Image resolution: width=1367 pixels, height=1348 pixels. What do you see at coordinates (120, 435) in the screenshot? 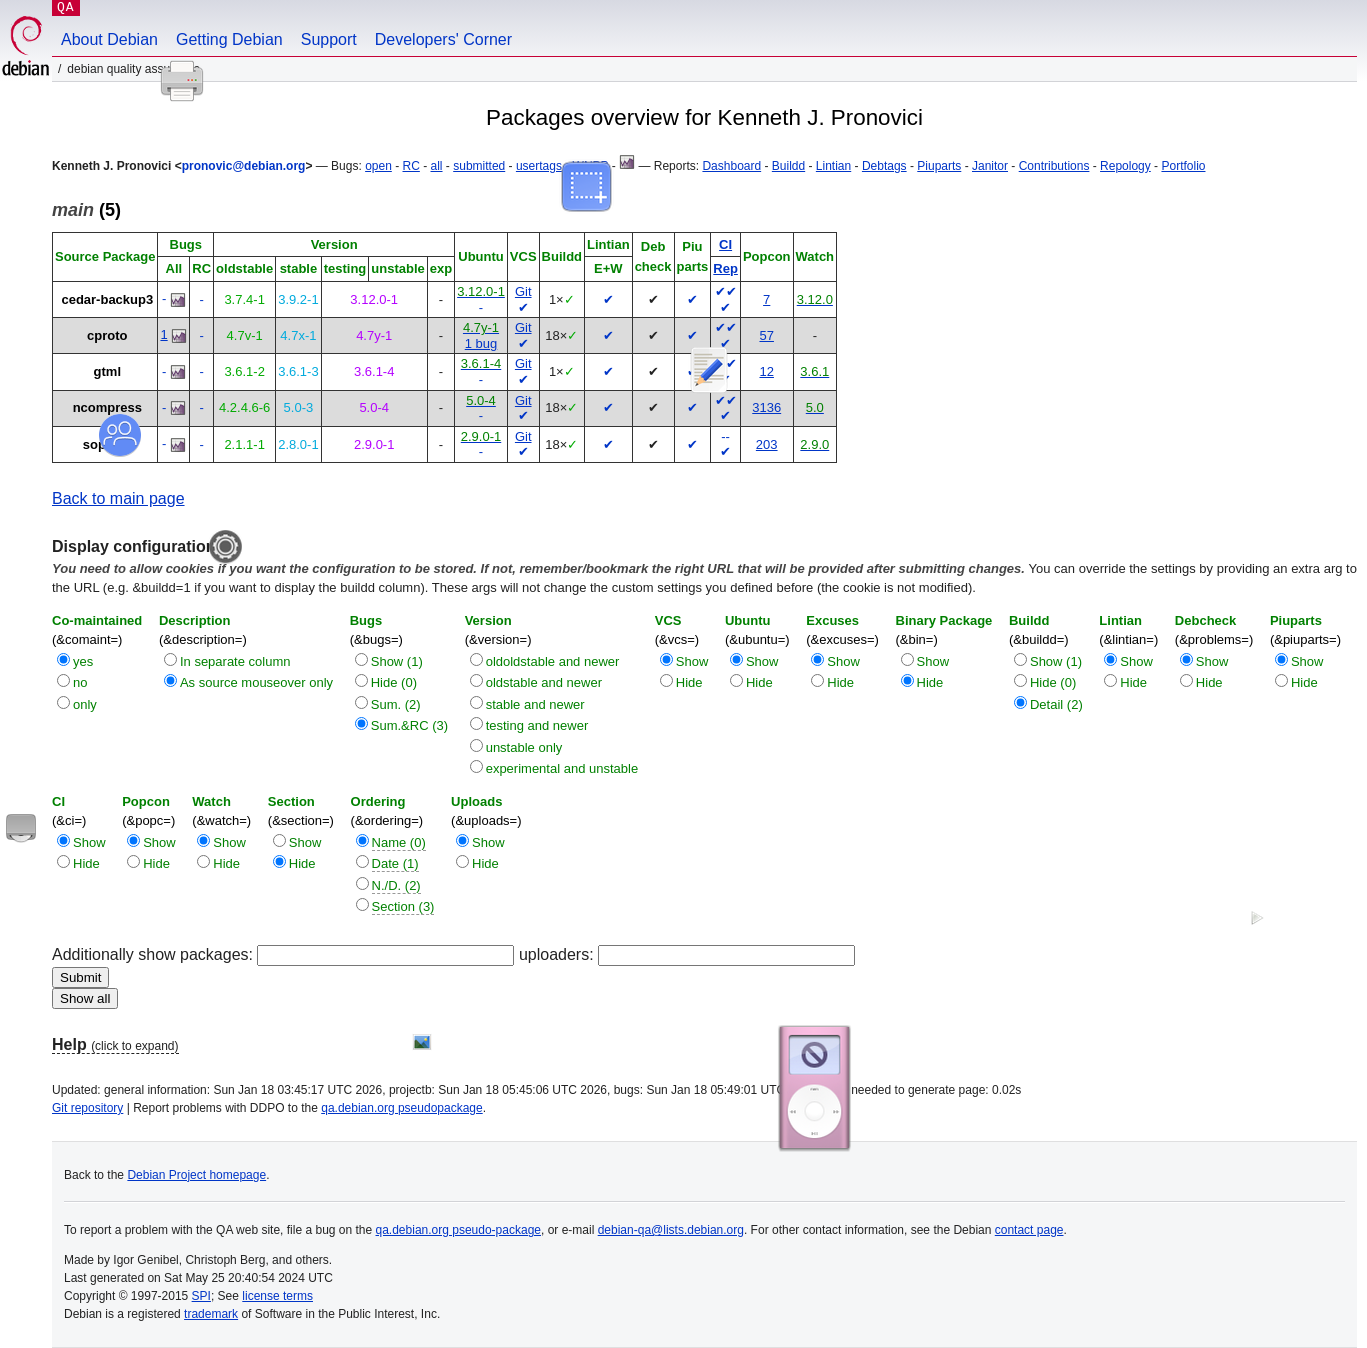
I see `switch between user accounts` at bounding box center [120, 435].